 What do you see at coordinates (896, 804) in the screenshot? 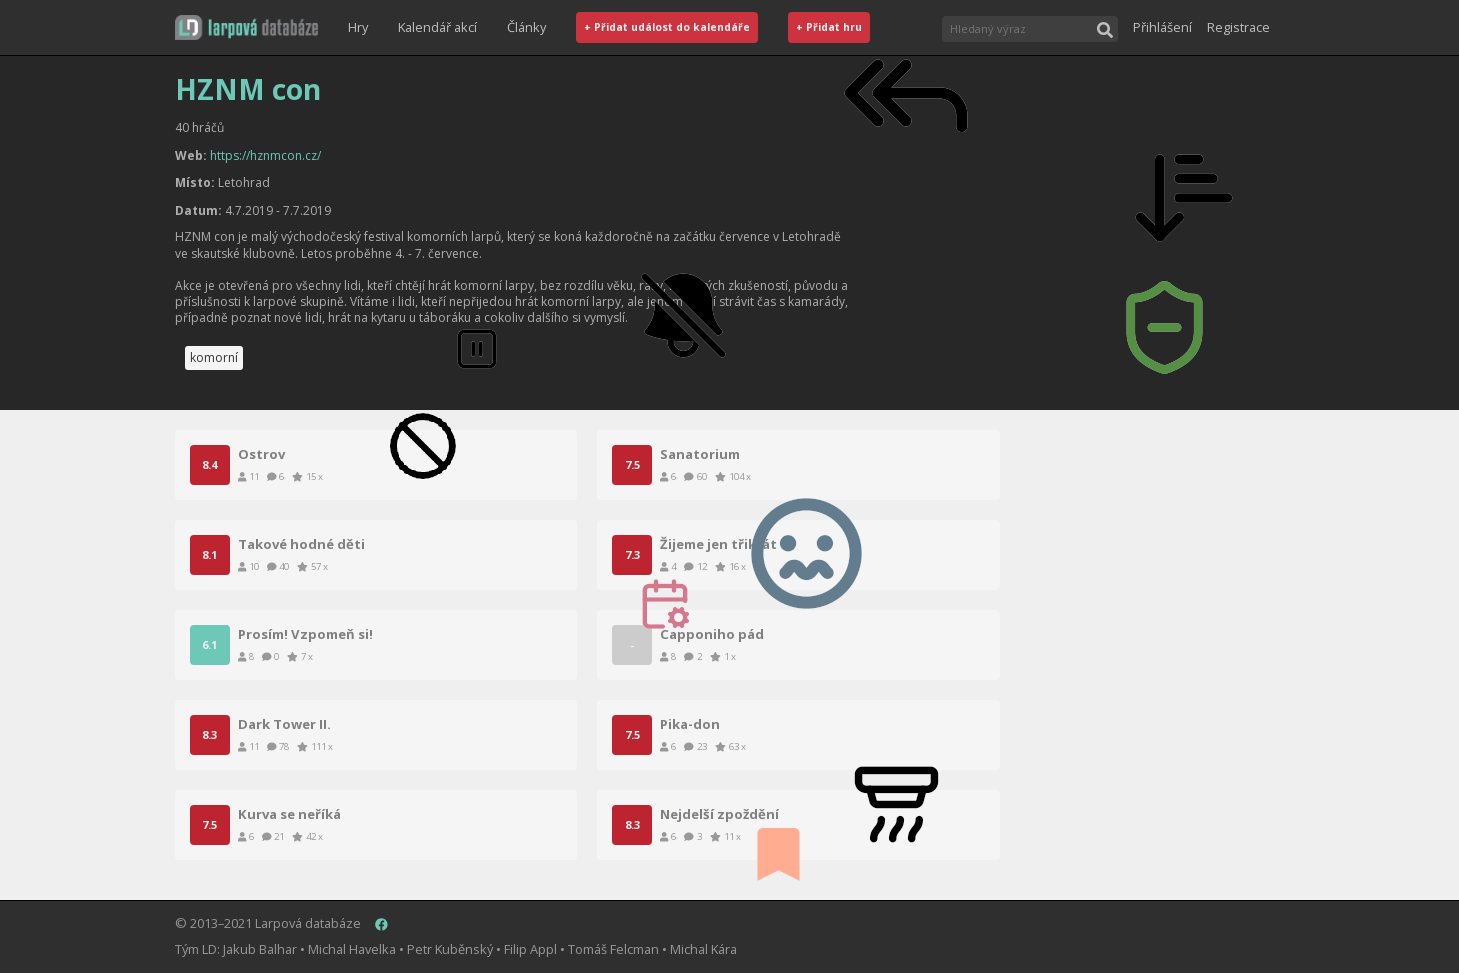
I see `smoke detector alert or notification` at bounding box center [896, 804].